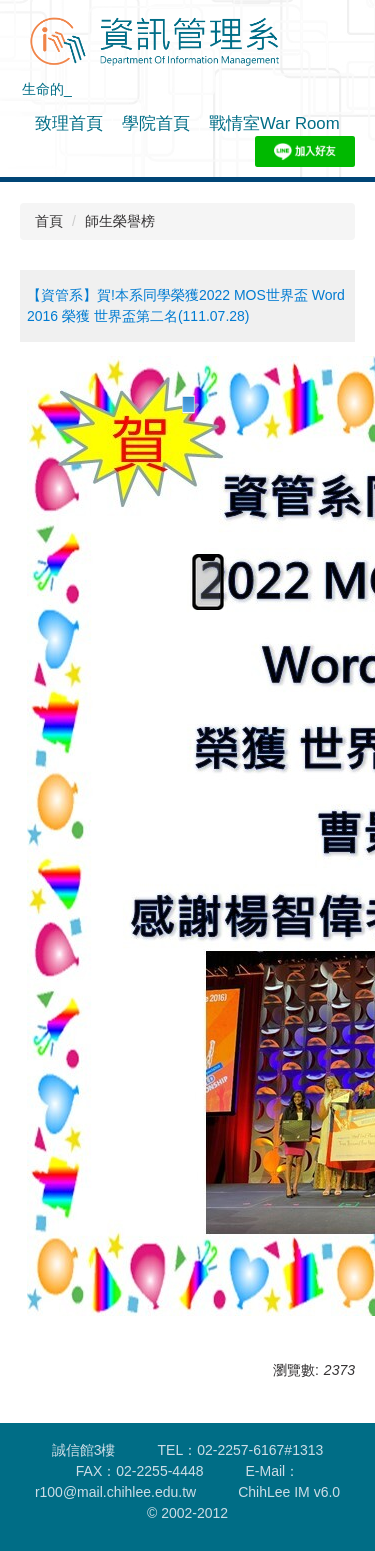 The width and height of the screenshot is (375, 1551). What do you see at coordinates (208, 582) in the screenshot?
I see `iPhone with Face ID in device sidebar` at bounding box center [208, 582].